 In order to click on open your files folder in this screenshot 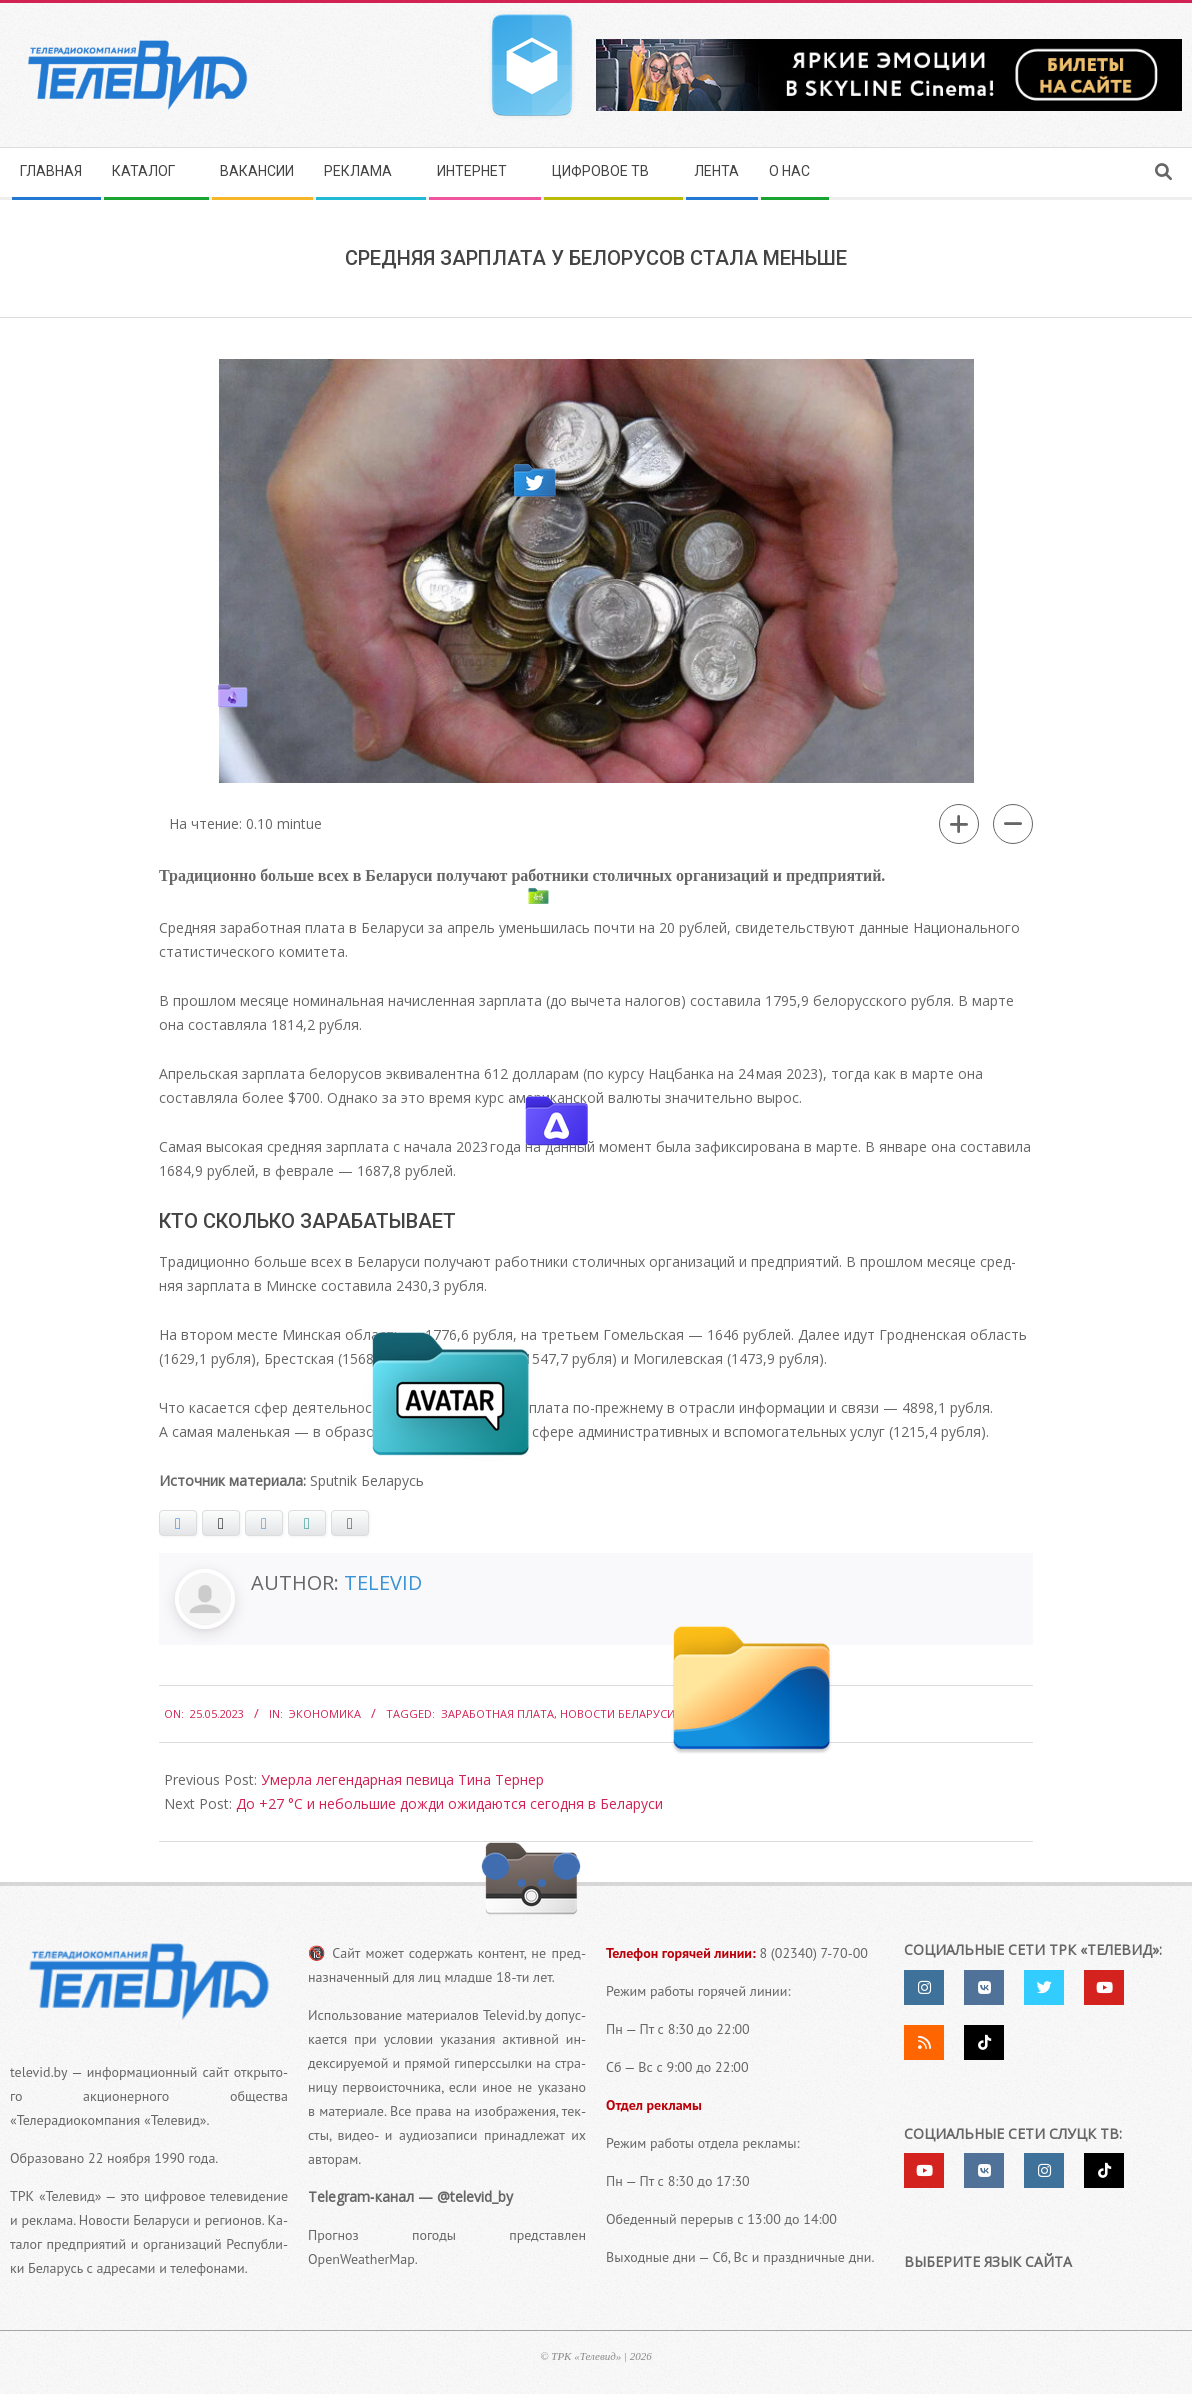, I will do `click(751, 1692)`.